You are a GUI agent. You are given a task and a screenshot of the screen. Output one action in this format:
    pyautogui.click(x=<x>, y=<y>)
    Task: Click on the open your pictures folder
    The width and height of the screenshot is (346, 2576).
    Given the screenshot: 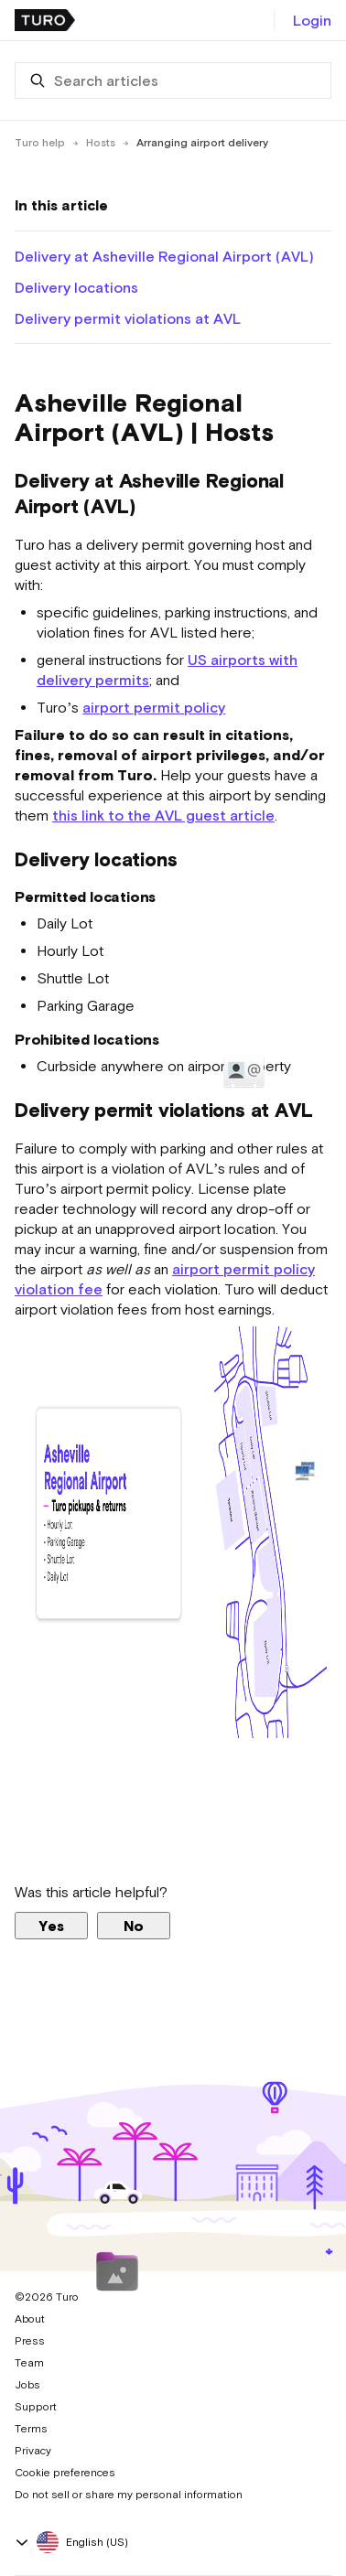 What is the action you would take?
    pyautogui.click(x=117, y=2271)
    